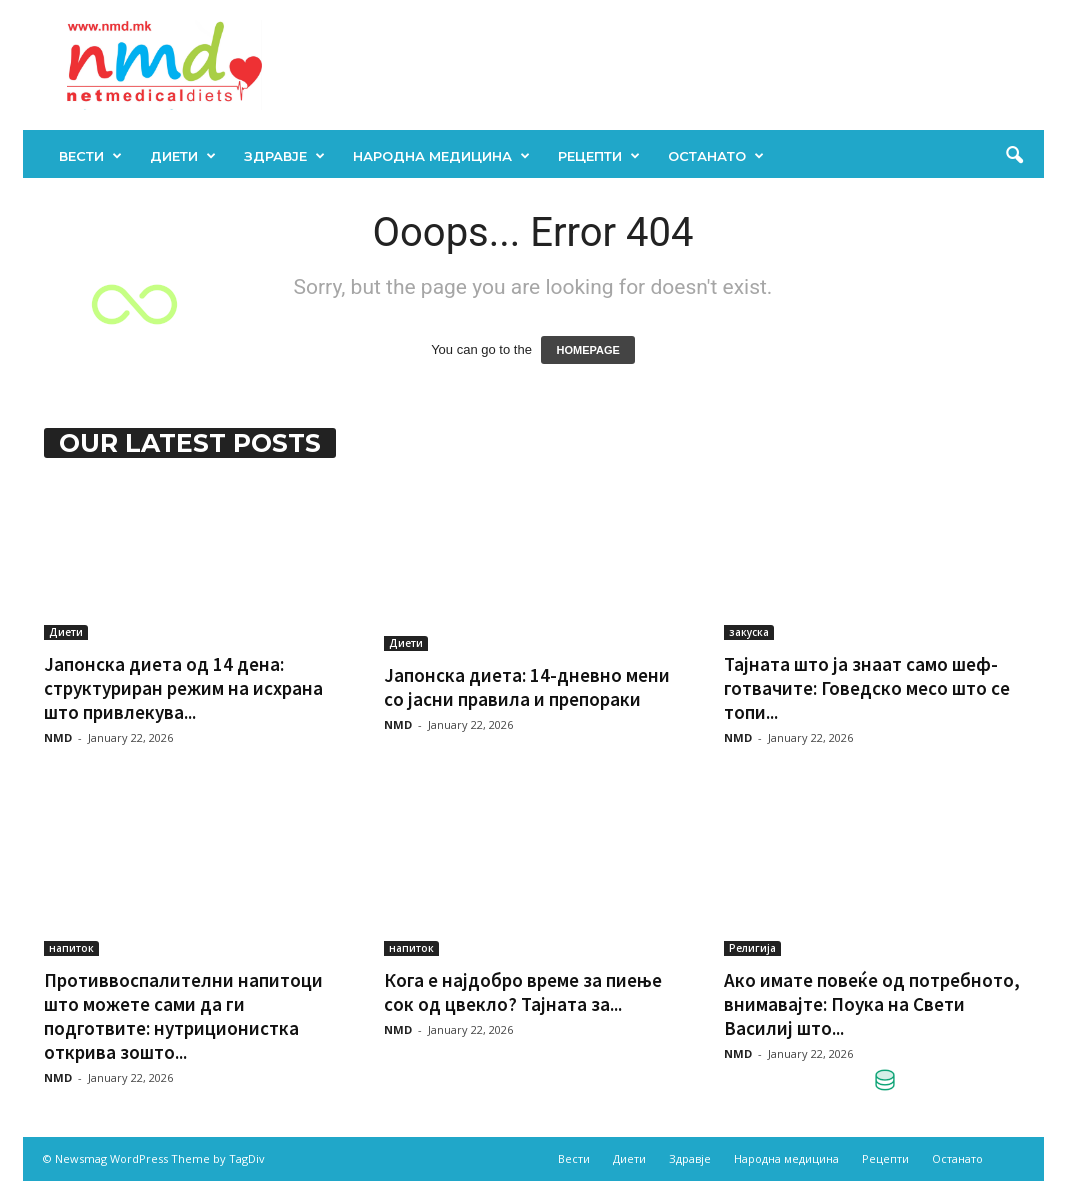 The width and height of the screenshot is (1066, 1181). I want to click on indicates unlimited or infinite content, so click(134, 304).